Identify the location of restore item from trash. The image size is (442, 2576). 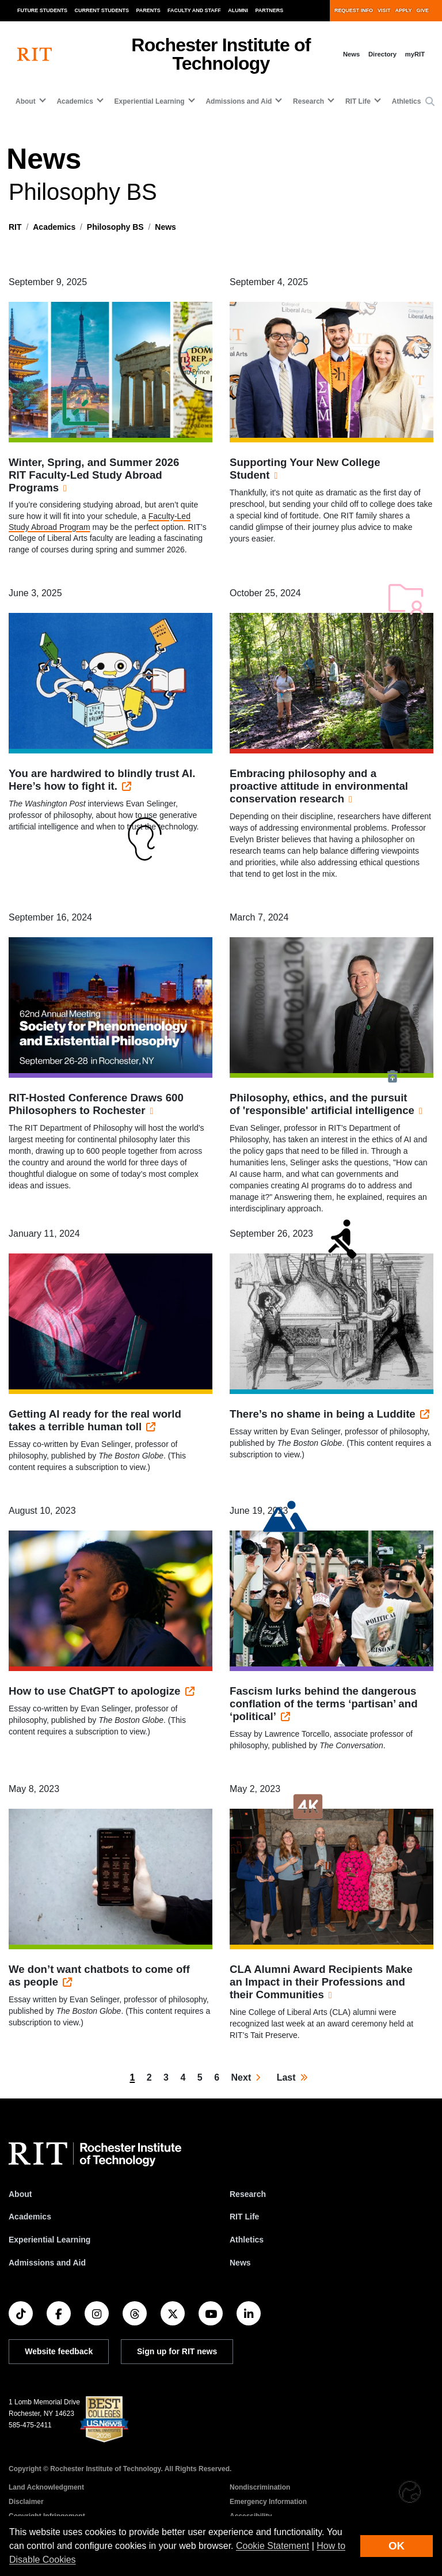
(393, 1077).